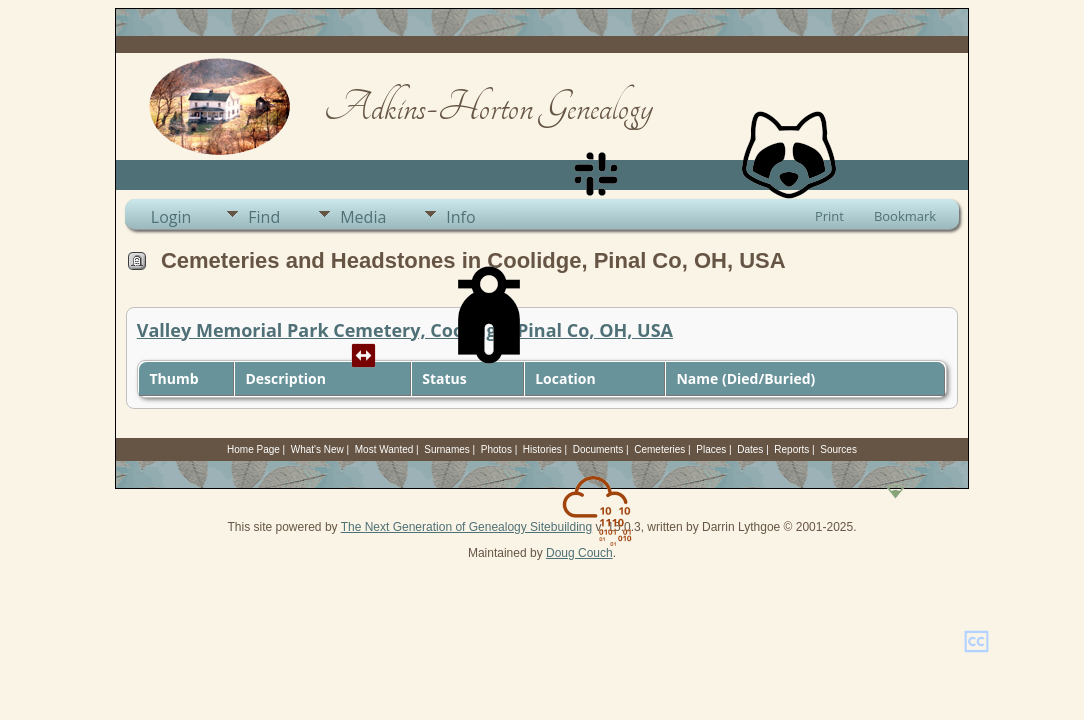 Image resolution: width=1084 pixels, height=720 pixels. Describe the element at coordinates (976, 641) in the screenshot. I see `enable closed captions for video content` at that location.